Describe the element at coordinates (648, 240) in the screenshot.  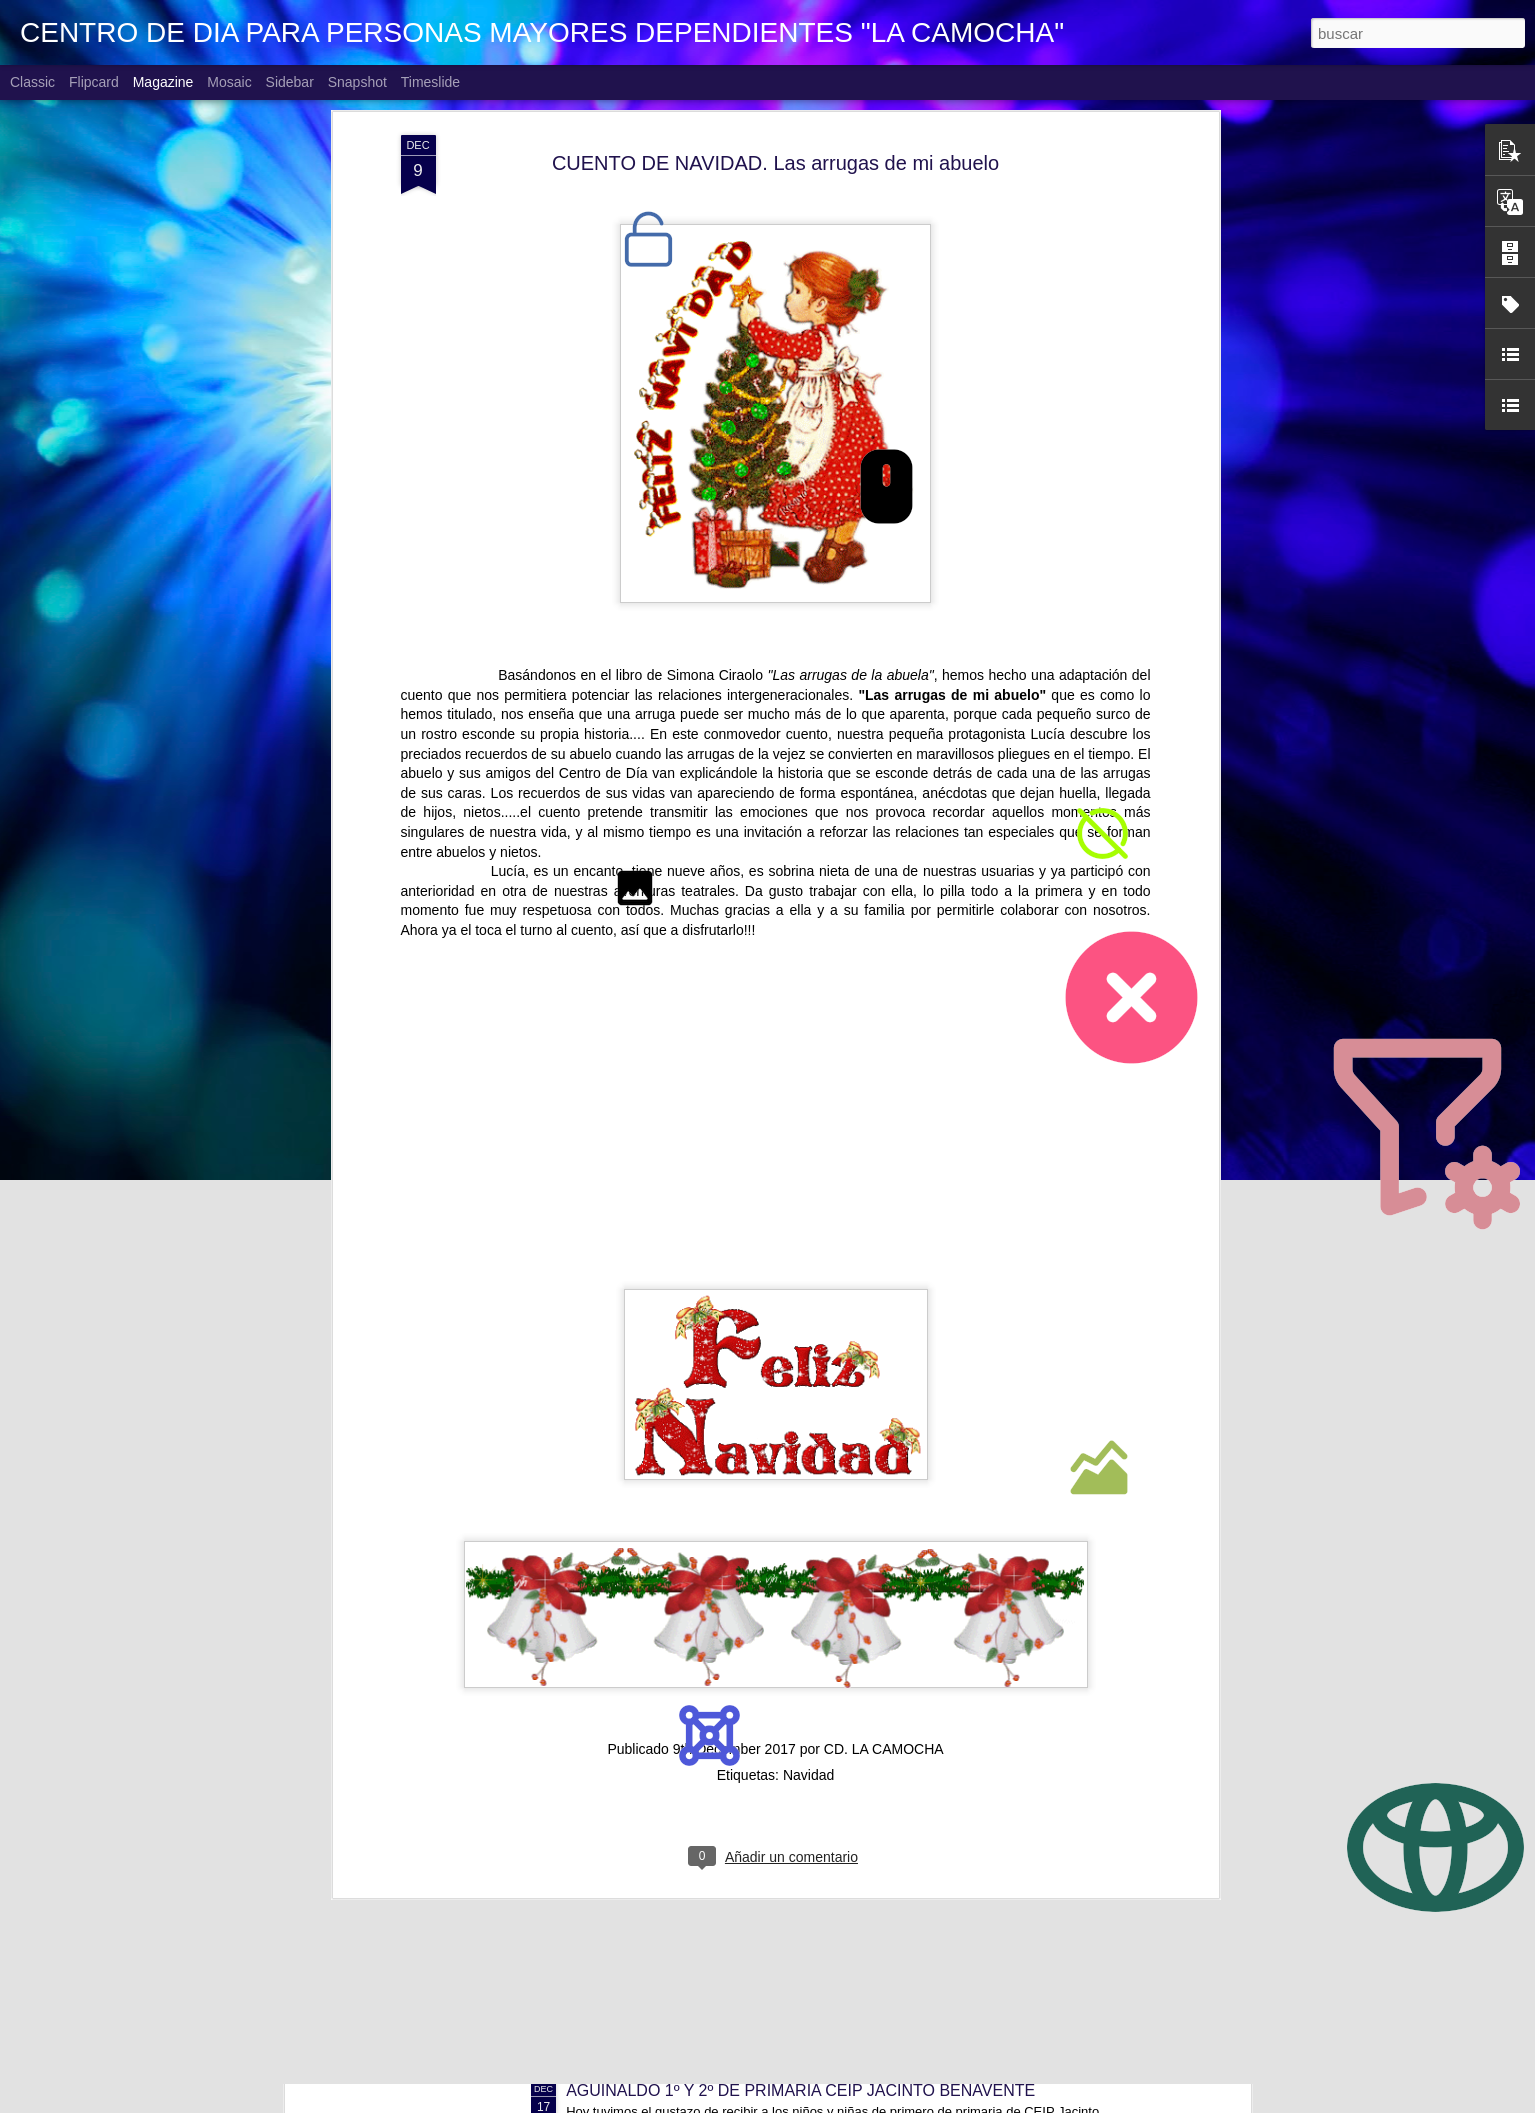
I see `unlock or unsecure an item` at that location.